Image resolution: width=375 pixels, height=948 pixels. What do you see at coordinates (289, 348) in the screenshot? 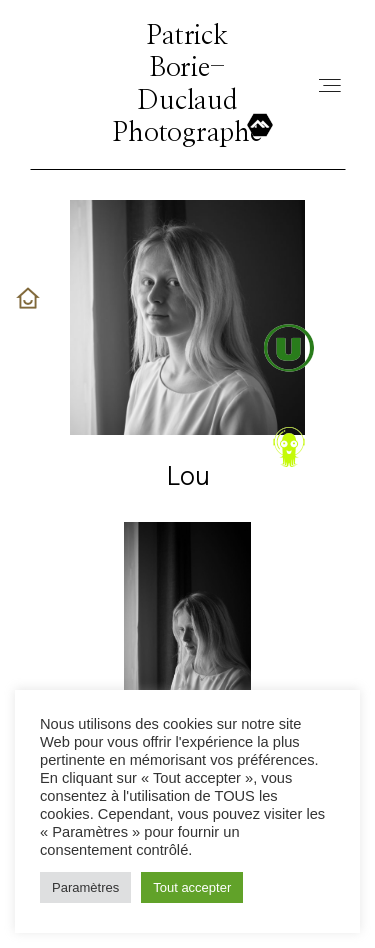
I see `magasins u brand logo` at bounding box center [289, 348].